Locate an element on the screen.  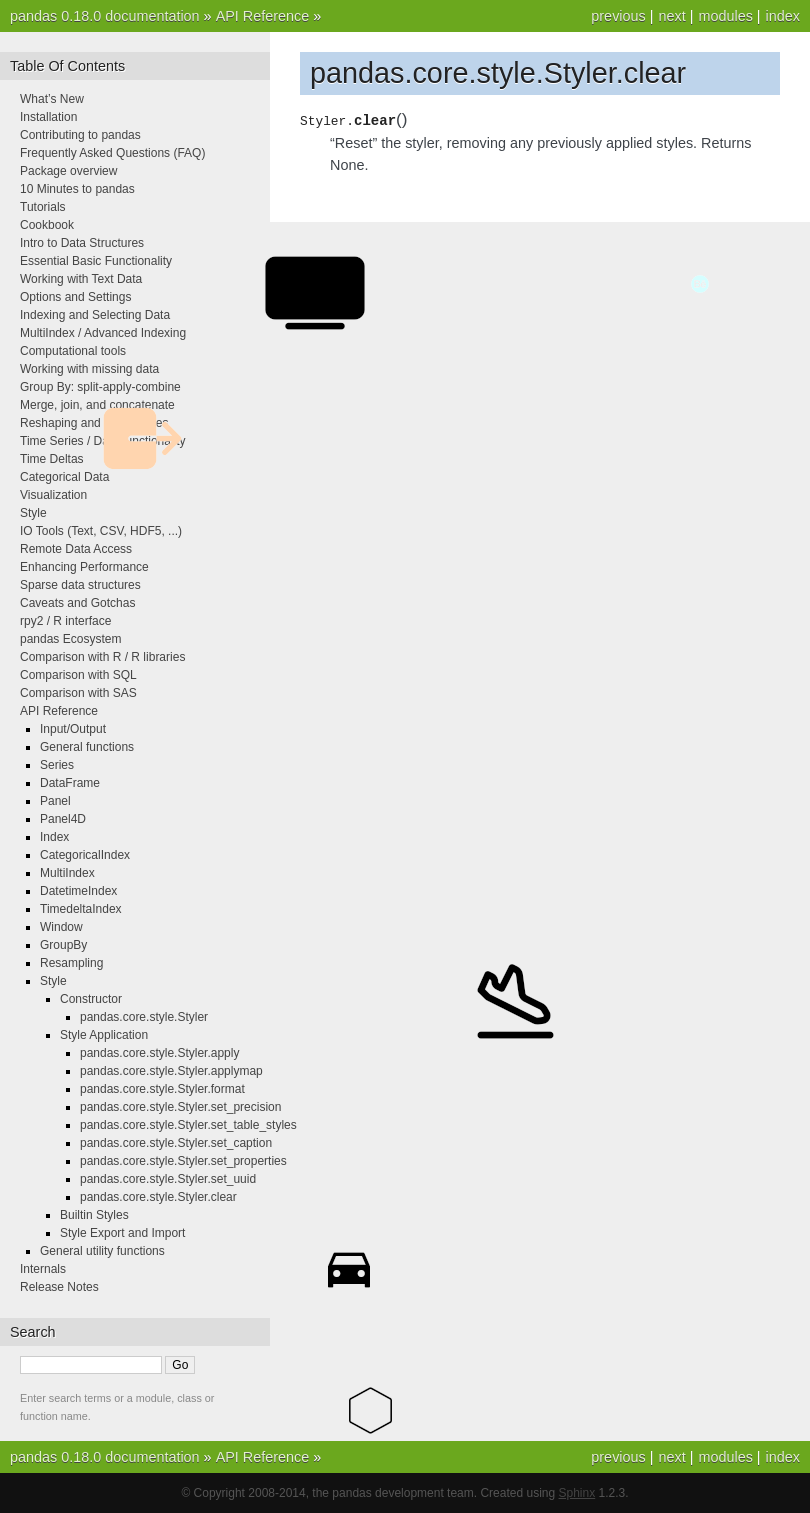
generic shape or container element is located at coordinates (370, 1410).